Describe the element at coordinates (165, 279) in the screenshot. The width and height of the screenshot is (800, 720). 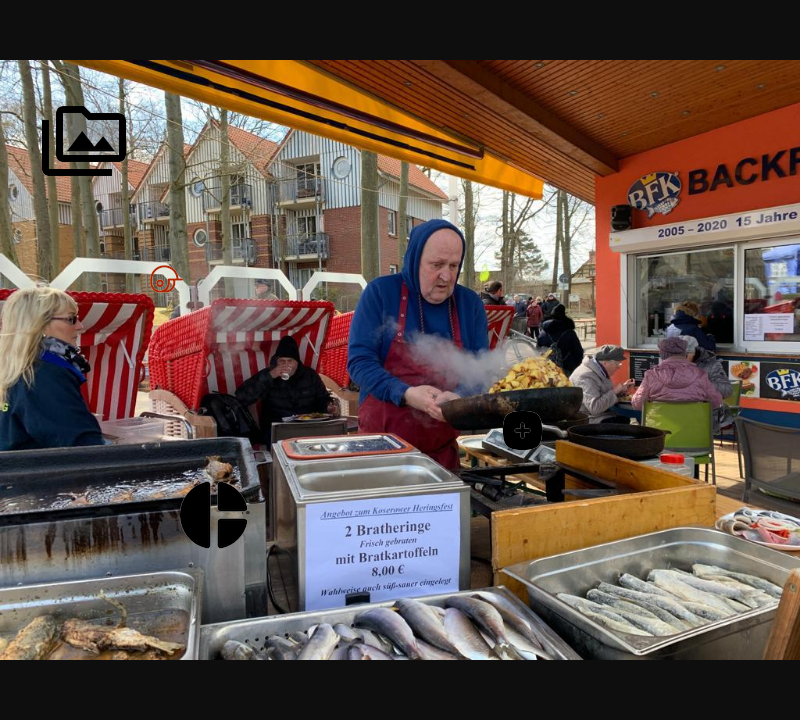
I see `view baseball or sports equipment` at that location.